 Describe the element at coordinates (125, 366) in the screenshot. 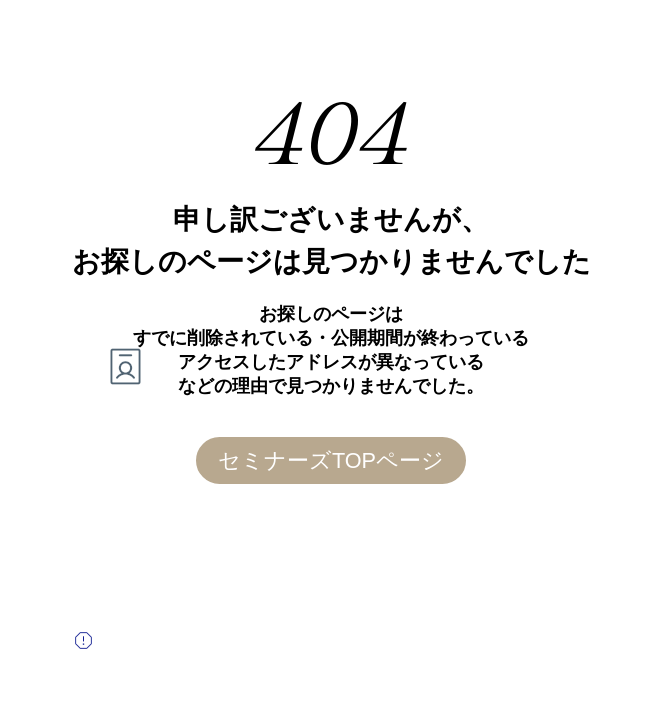

I see `view user profile or identification details` at that location.